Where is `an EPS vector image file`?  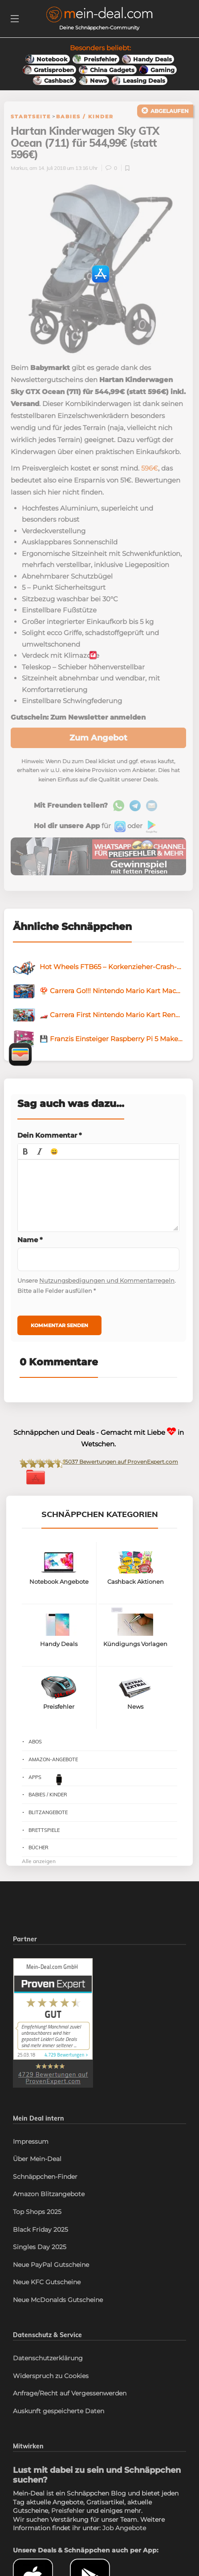
an EPS vector image file is located at coordinates (93, 655).